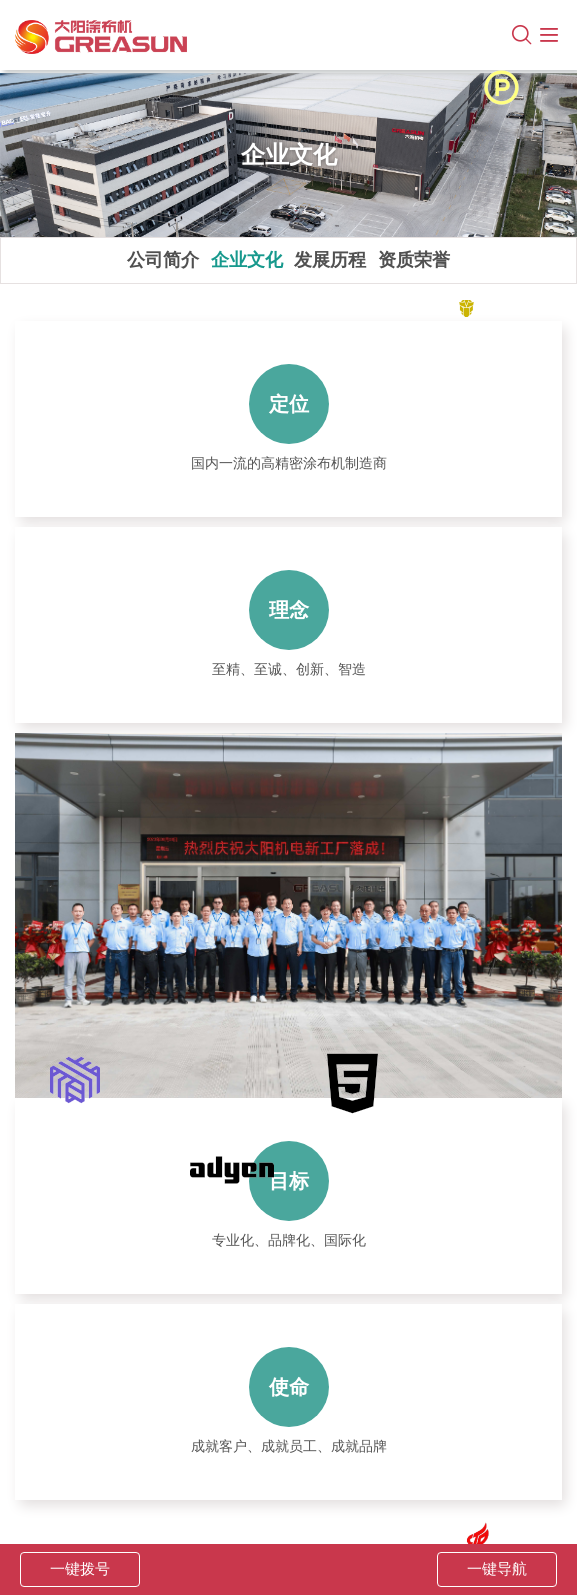 This screenshot has width=577, height=1595. I want to click on PrimeVue UI component library logo, so click(466, 308).